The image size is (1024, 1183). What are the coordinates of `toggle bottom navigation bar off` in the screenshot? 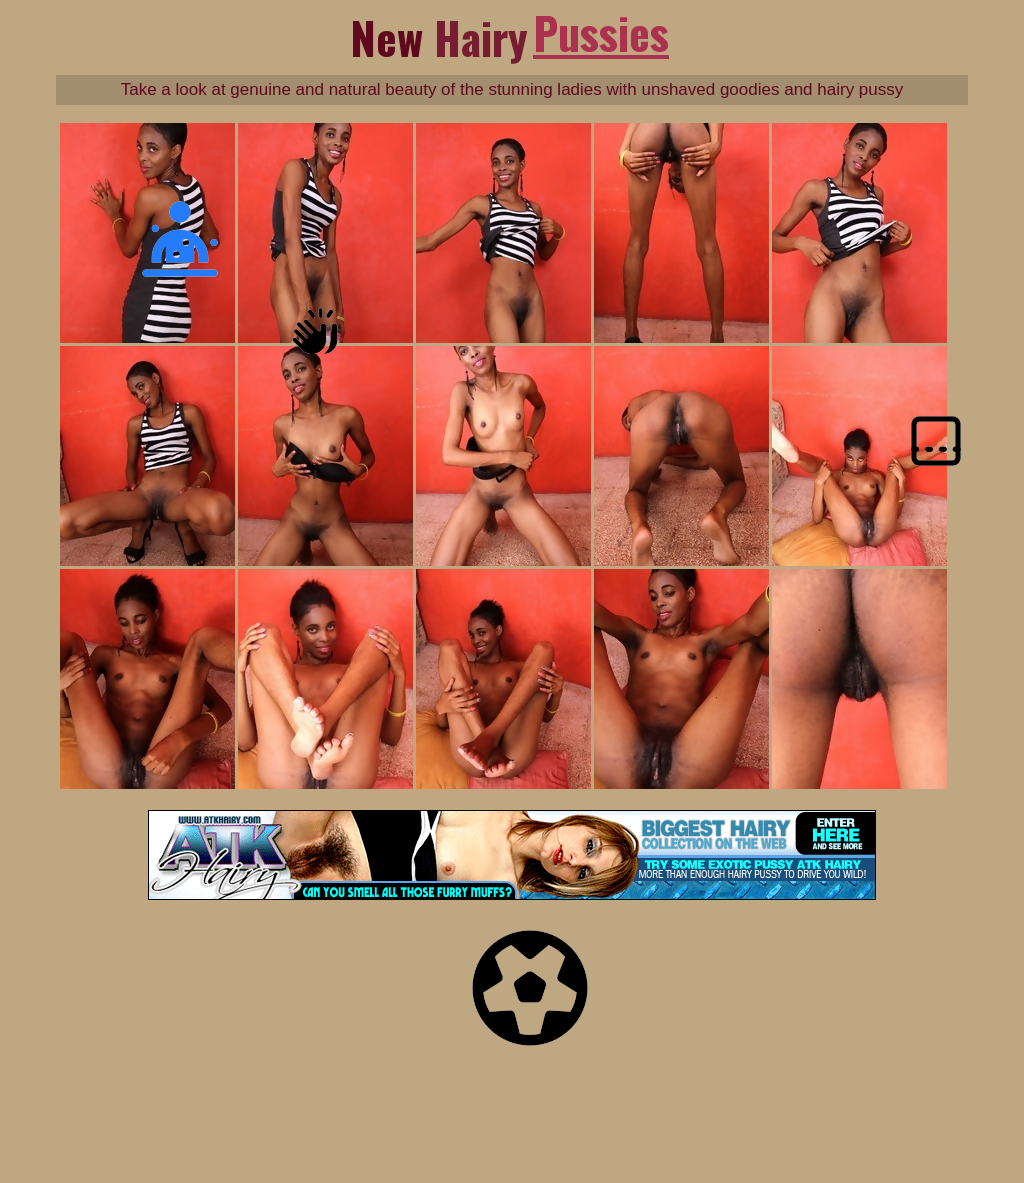 It's located at (936, 441).